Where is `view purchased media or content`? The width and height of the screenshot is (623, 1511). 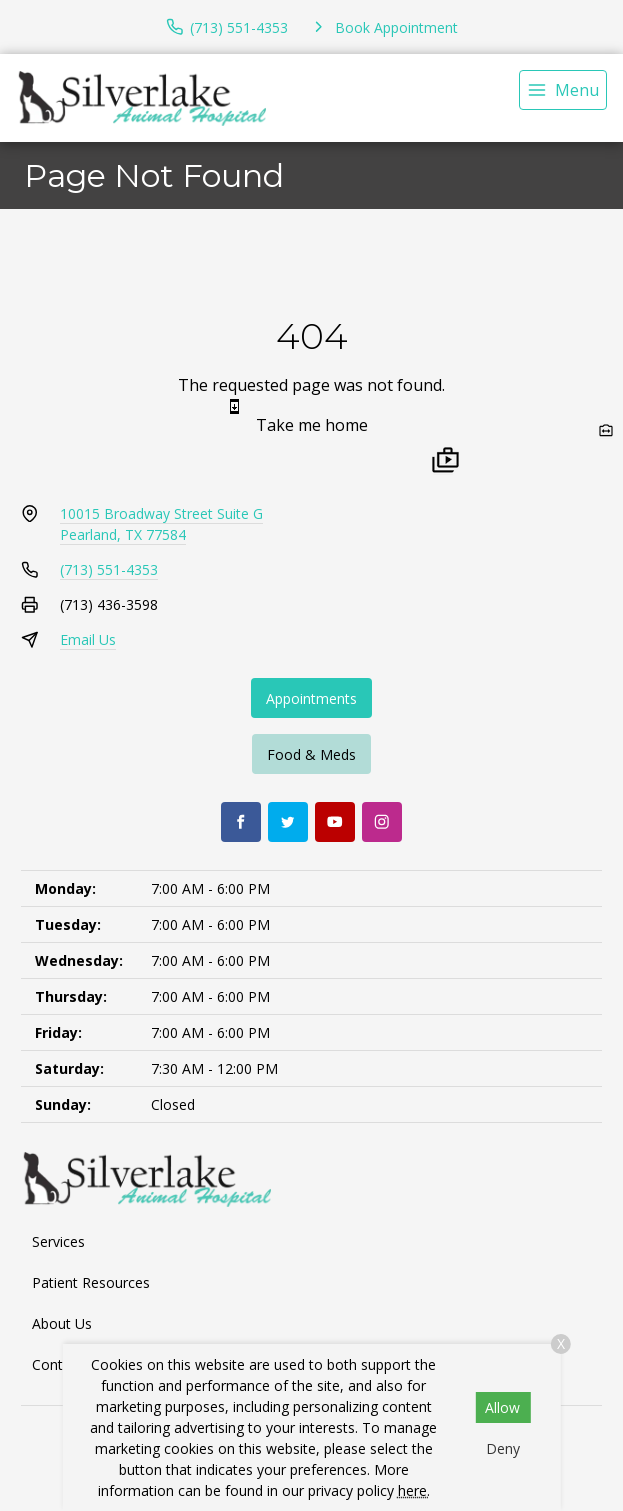 view purchased media or content is located at coordinates (445, 460).